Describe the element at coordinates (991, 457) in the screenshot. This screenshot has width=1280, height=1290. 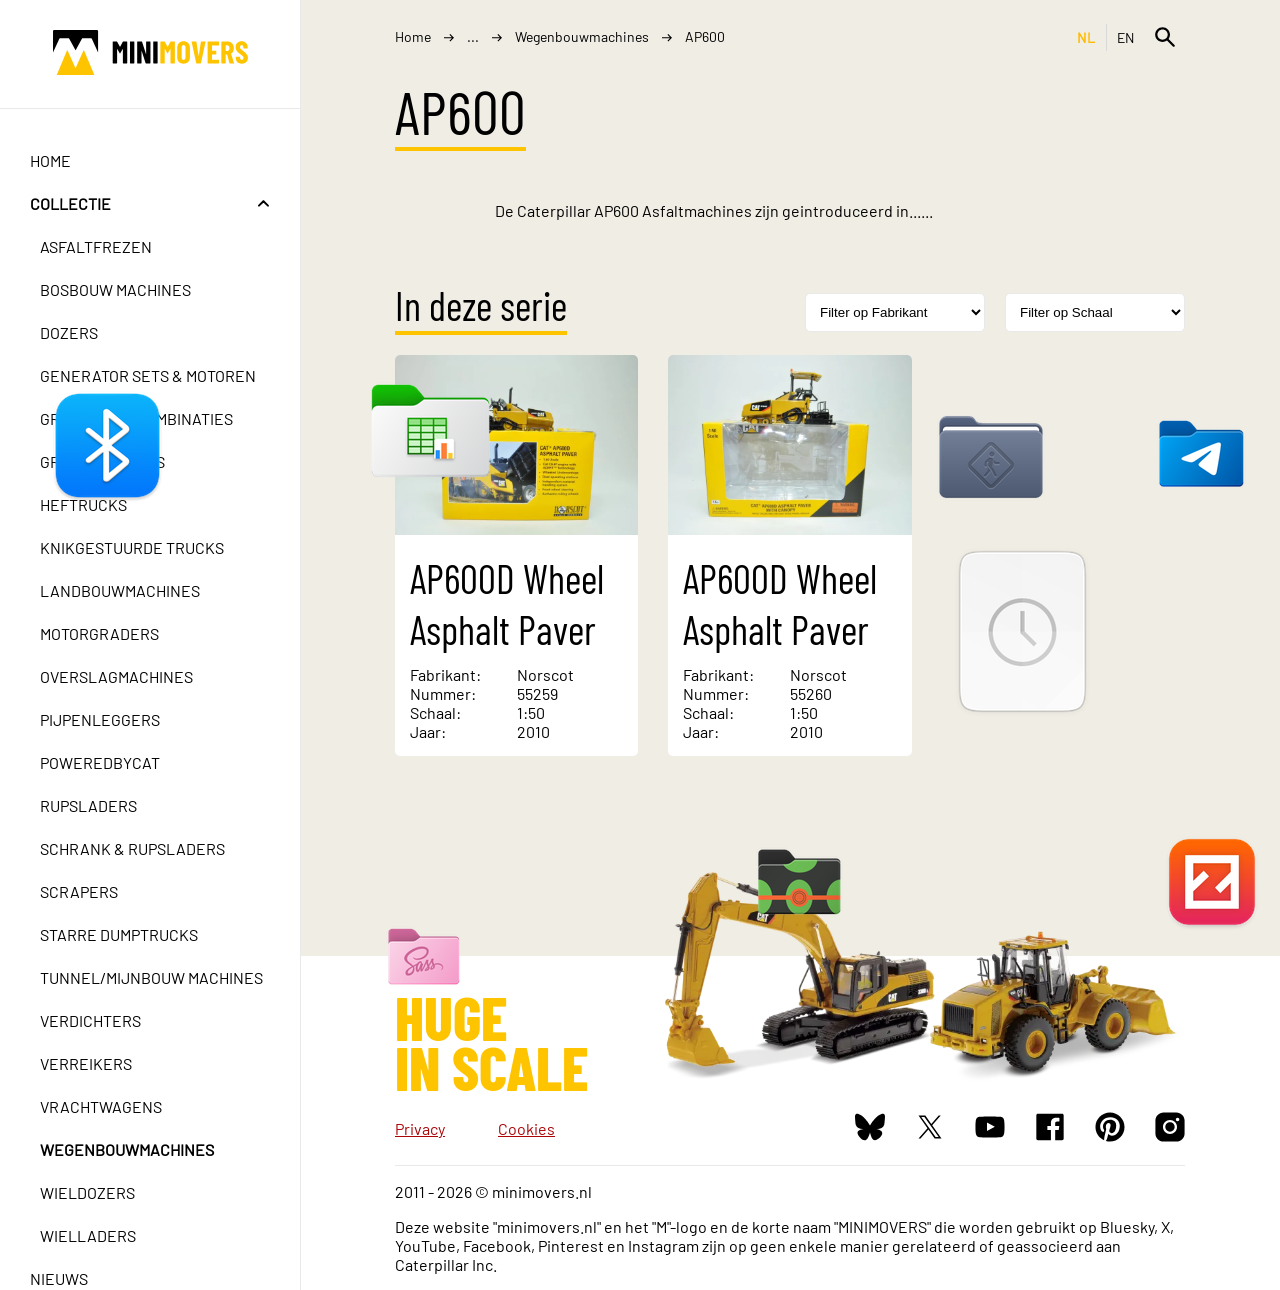
I see `access public or shared files folder` at that location.